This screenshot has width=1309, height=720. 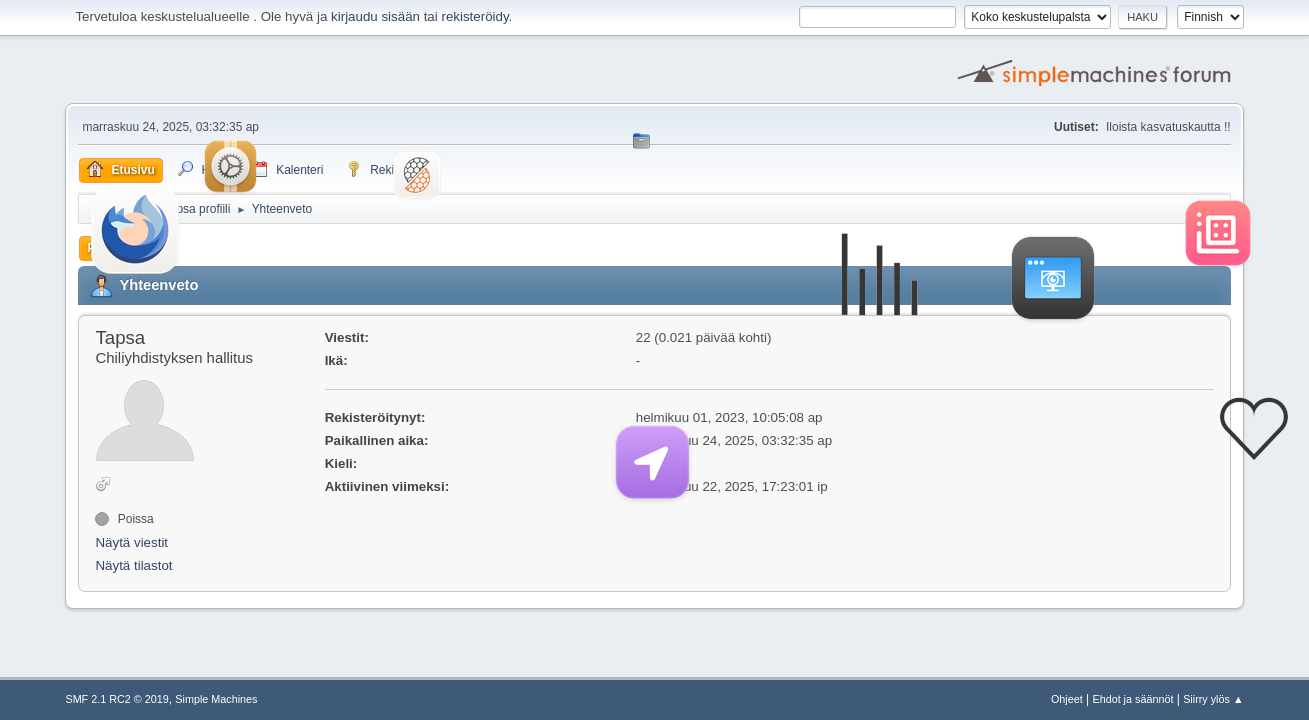 What do you see at coordinates (1254, 428) in the screenshot?
I see `view community or social applications` at bounding box center [1254, 428].